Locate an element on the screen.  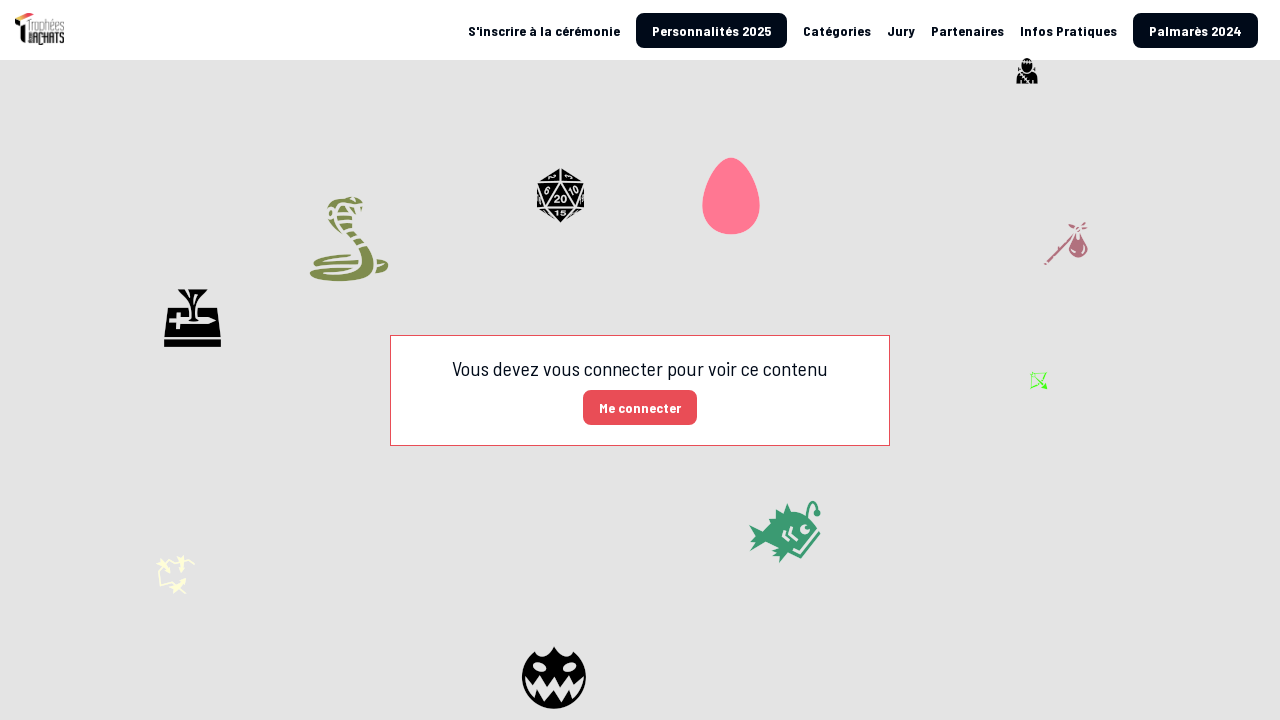
equip ranged weapon is located at coordinates (1038, 380).